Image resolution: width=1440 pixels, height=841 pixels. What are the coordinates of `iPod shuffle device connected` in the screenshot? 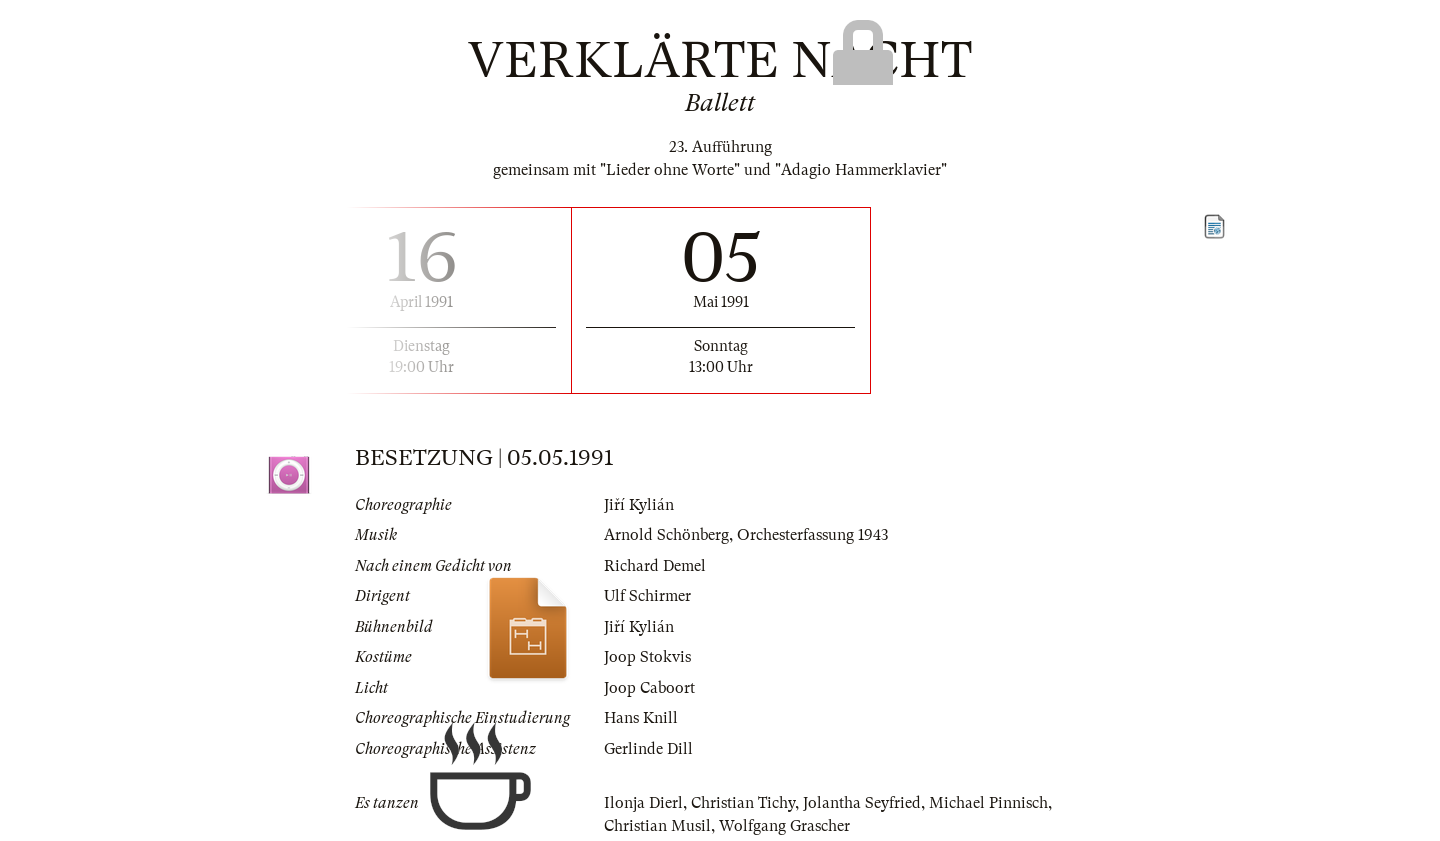 It's located at (289, 475).